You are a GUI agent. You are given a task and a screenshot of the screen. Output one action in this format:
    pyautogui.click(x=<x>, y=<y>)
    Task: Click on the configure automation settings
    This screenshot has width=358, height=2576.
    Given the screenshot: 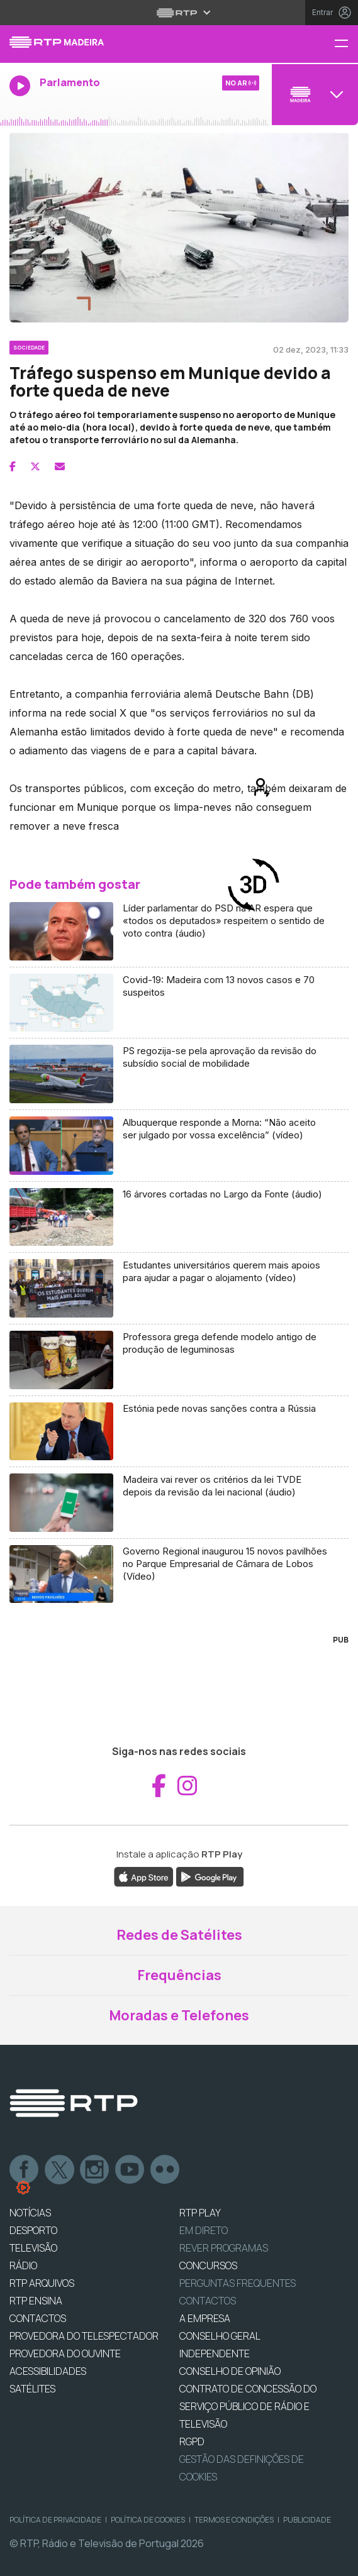 What is the action you would take?
    pyautogui.click(x=23, y=2188)
    